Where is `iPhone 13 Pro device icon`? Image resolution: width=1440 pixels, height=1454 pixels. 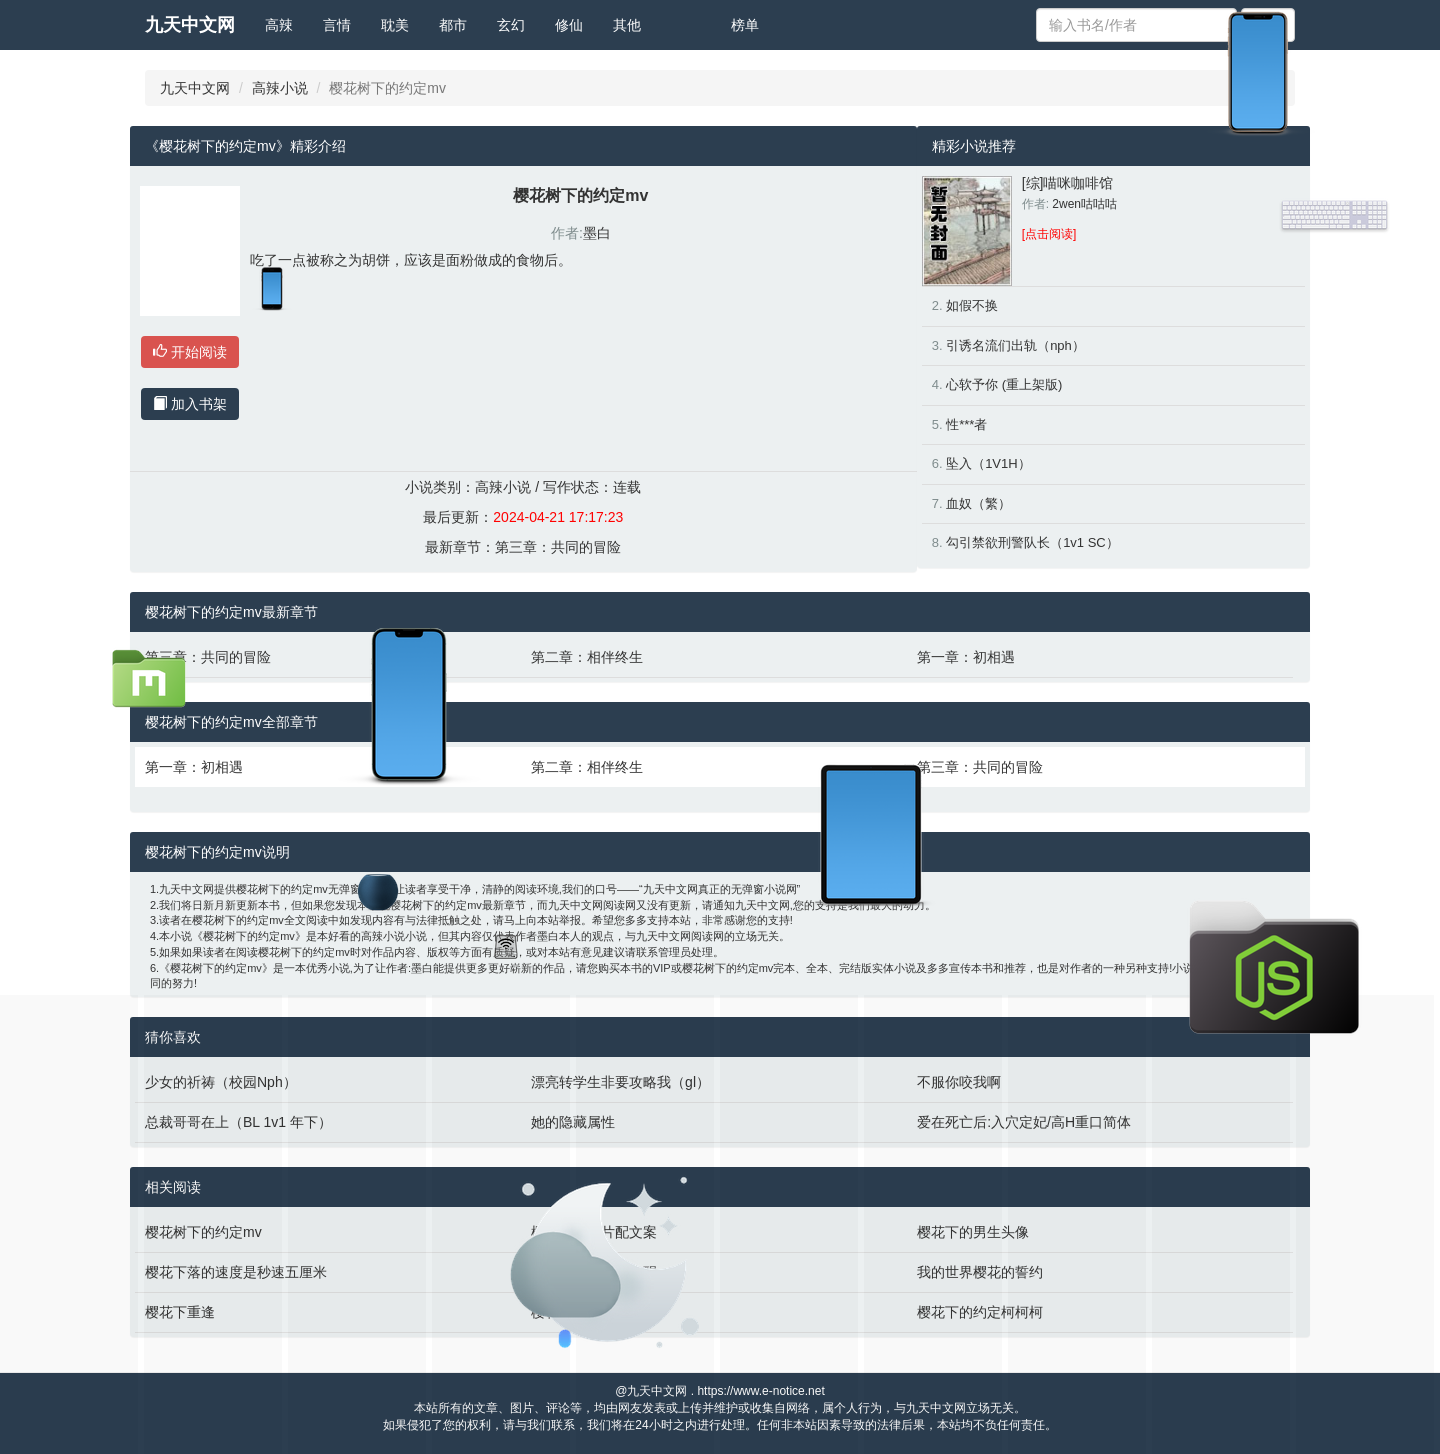
iPhone 13 Pro device icon is located at coordinates (409, 707).